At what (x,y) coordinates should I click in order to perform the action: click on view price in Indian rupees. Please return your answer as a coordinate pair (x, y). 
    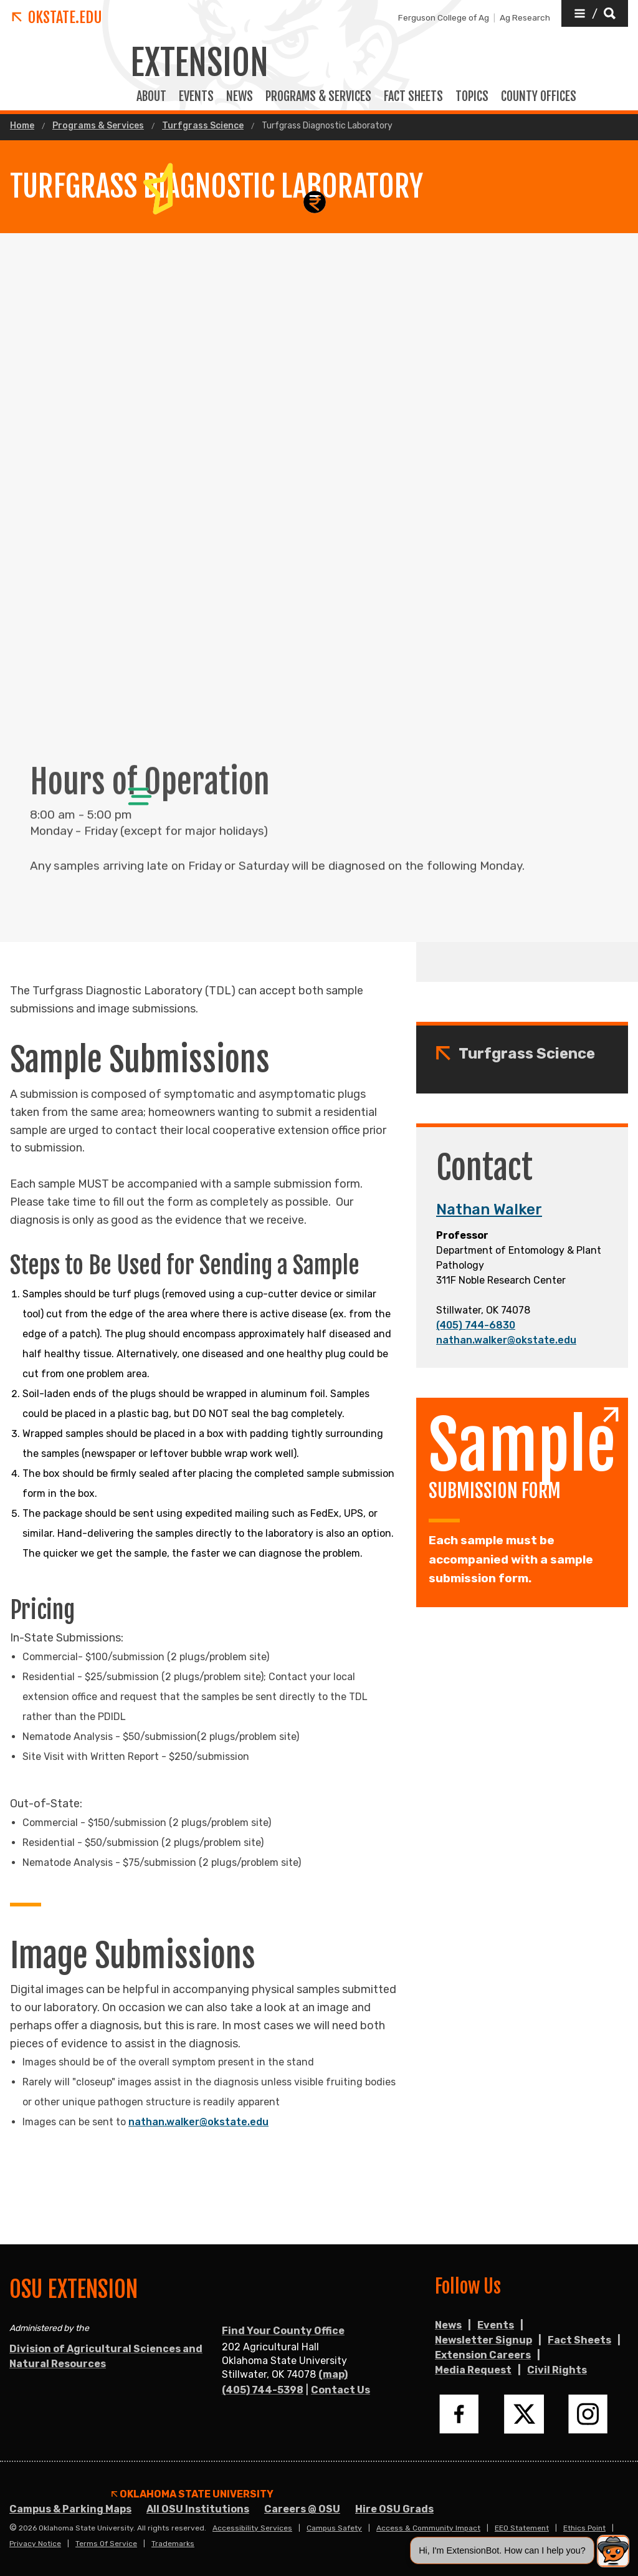
    Looking at the image, I should click on (315, 202).